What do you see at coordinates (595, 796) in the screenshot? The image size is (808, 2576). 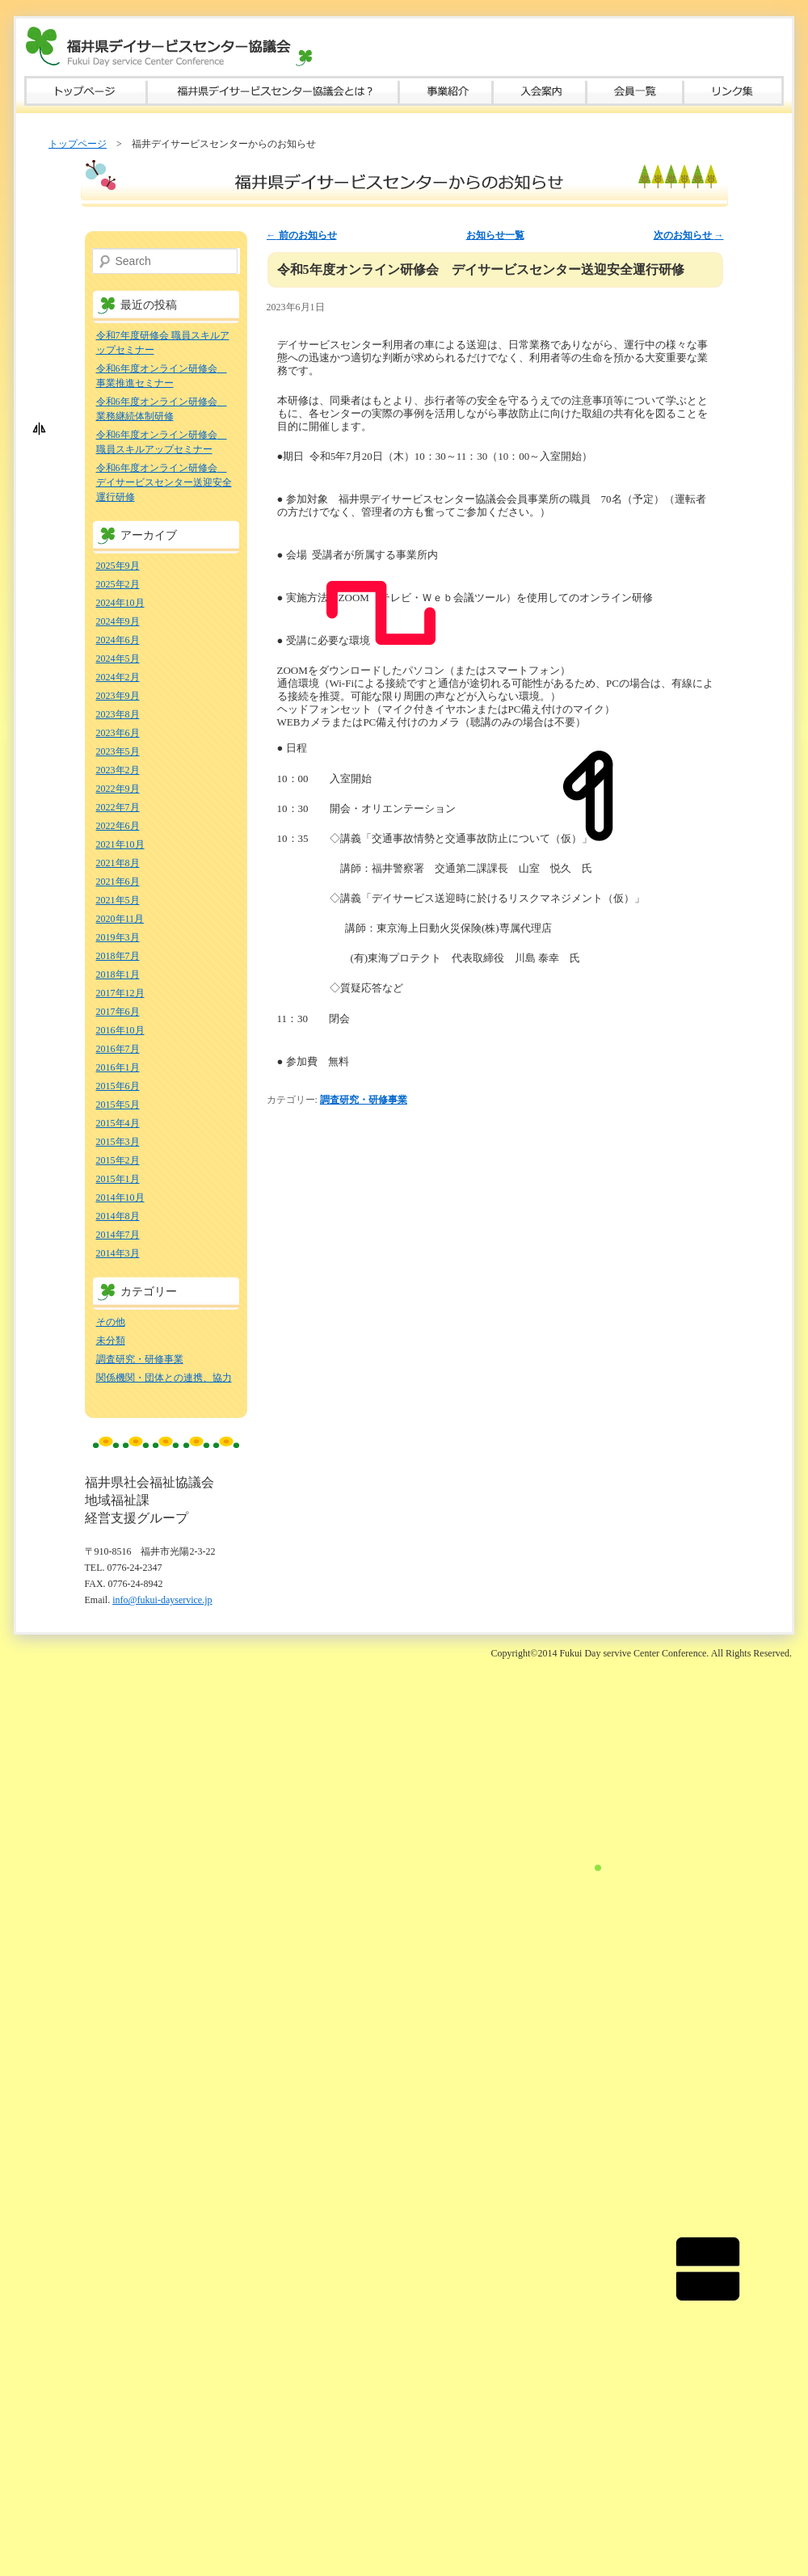 I see `access google one subscription settings` at bounding box center [595, 796].